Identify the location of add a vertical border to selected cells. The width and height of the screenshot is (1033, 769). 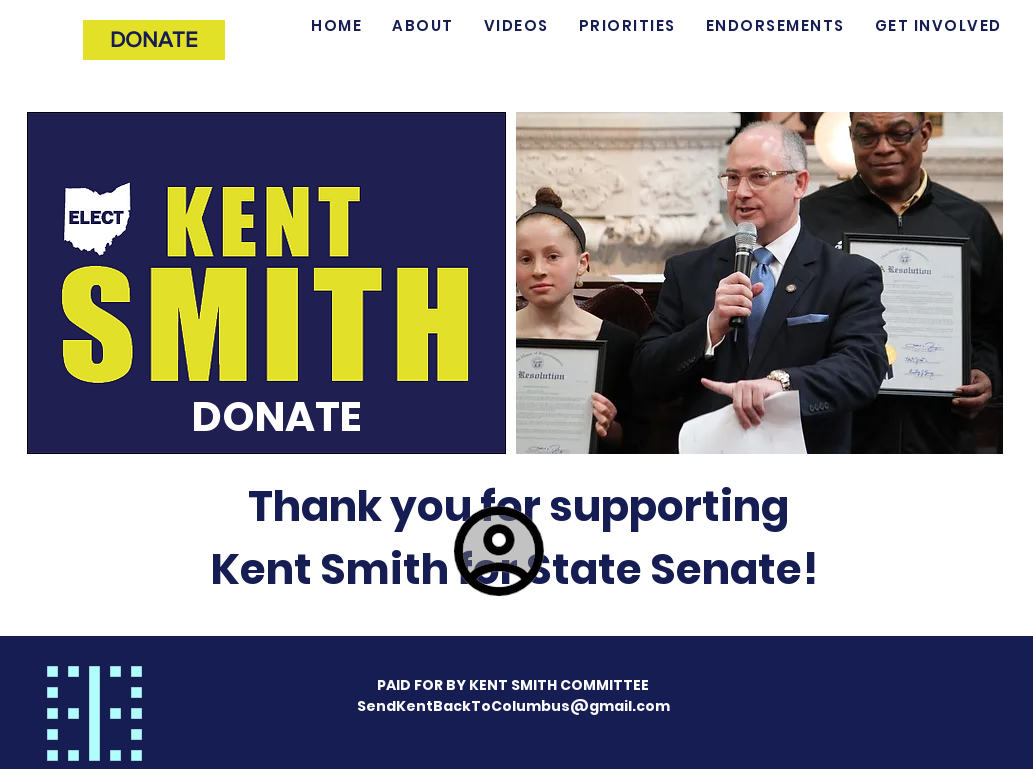
(94, 713).